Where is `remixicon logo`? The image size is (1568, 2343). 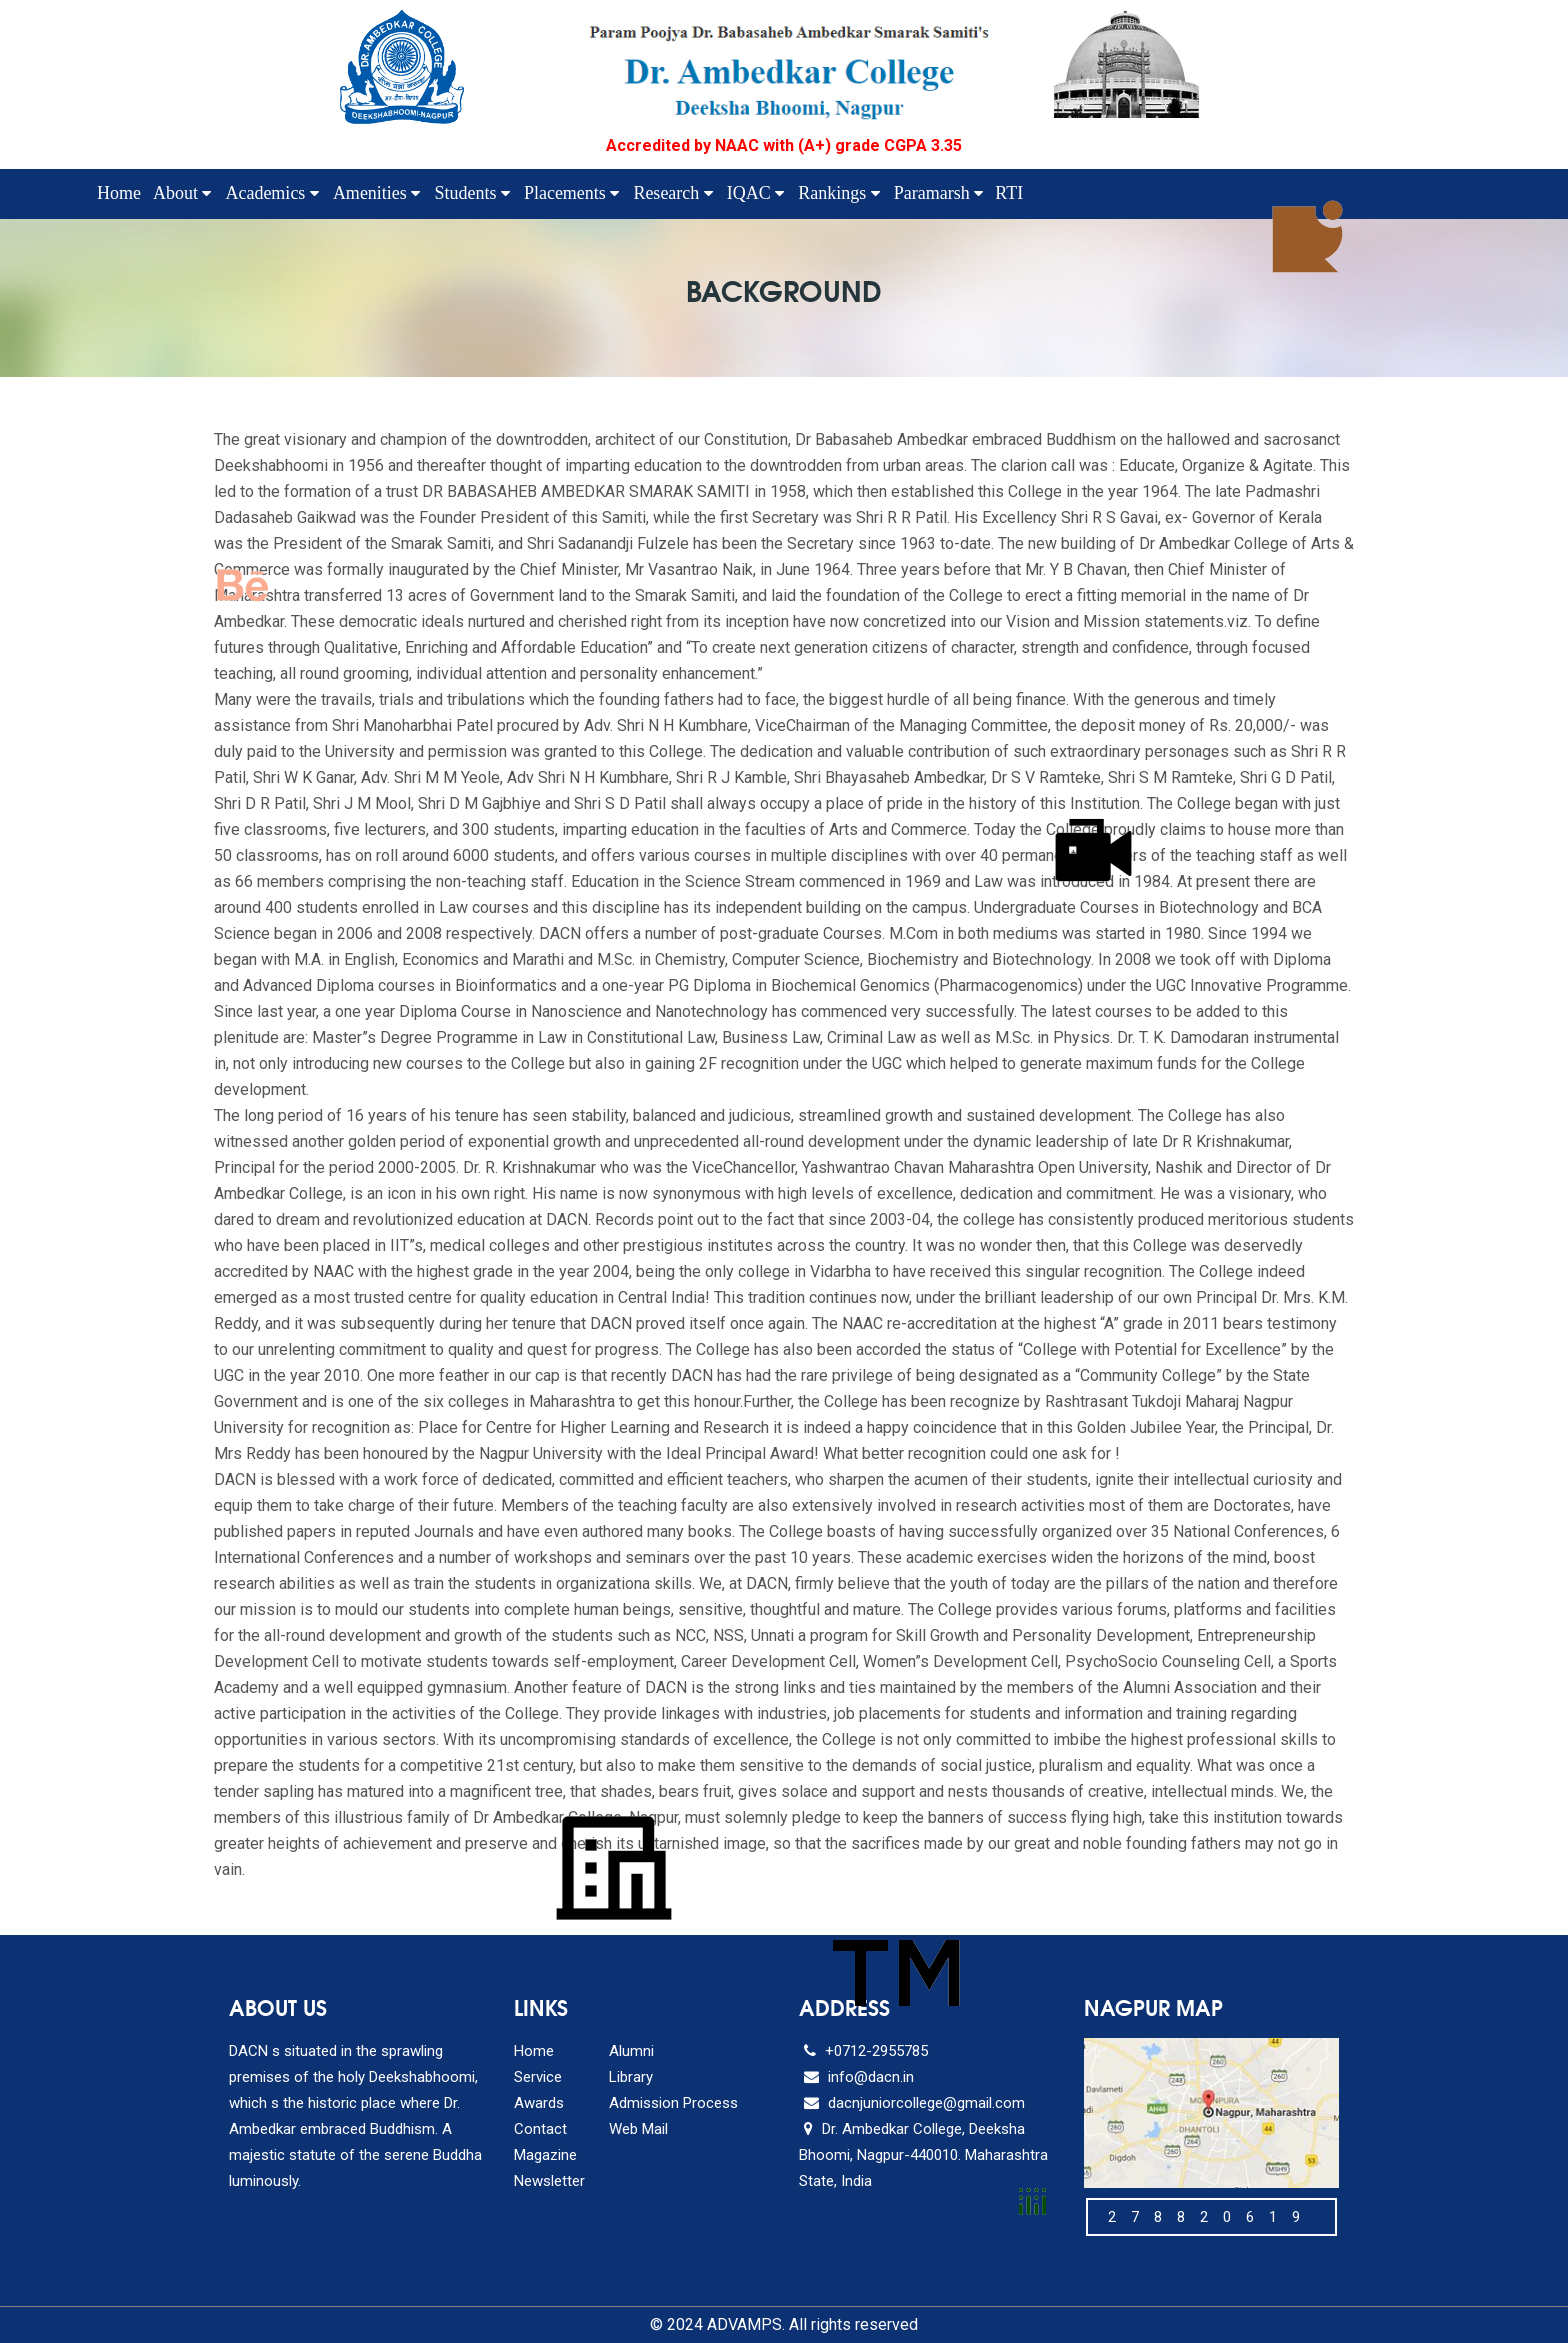
remixicon logo is located at coordinates (1307, 237).